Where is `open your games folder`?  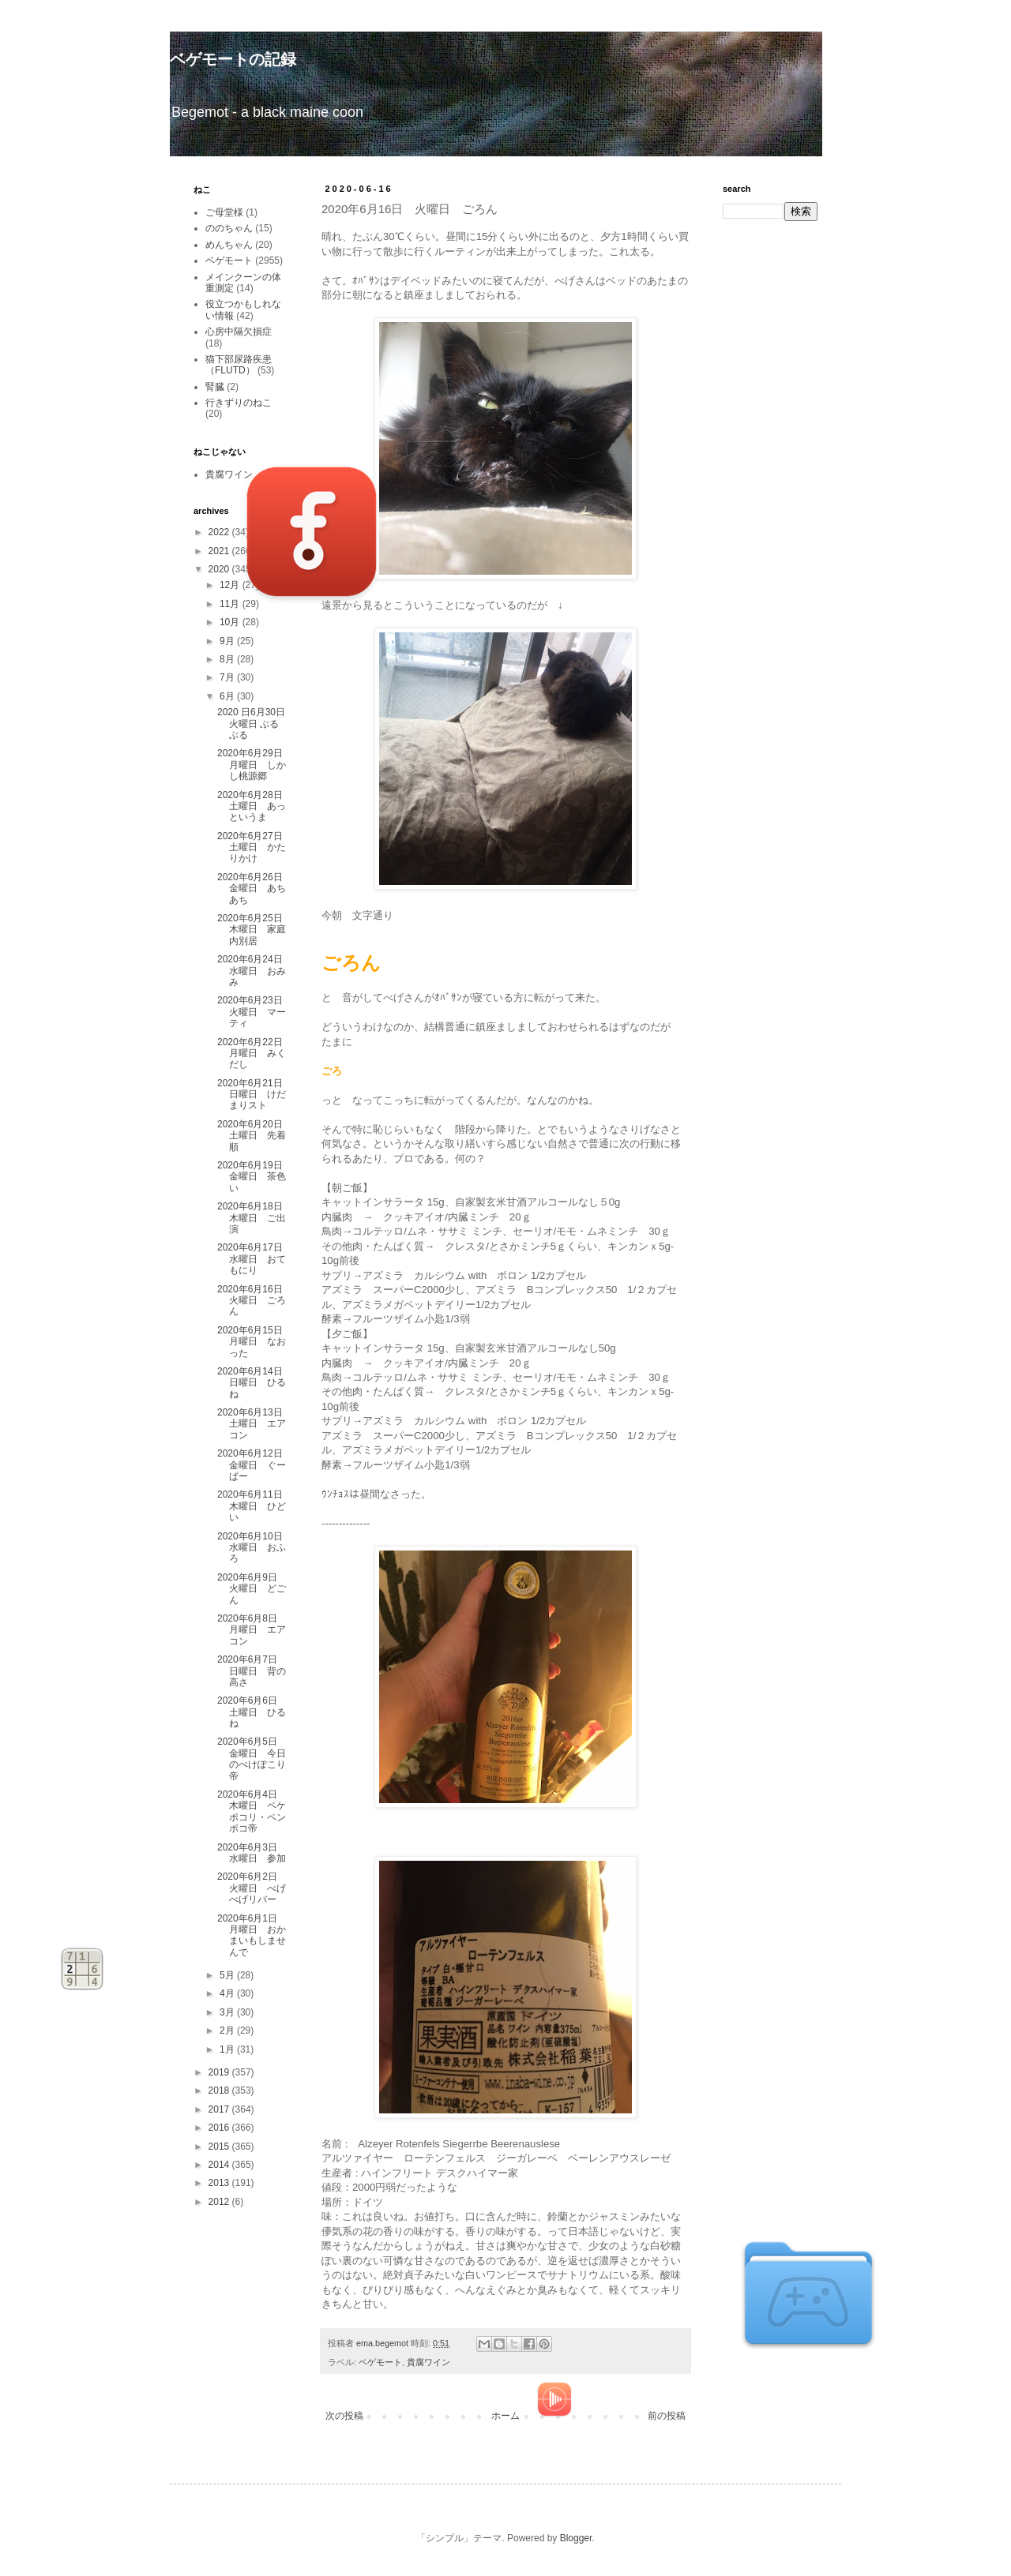
open your games folder is located at coordinates (808, 2293).